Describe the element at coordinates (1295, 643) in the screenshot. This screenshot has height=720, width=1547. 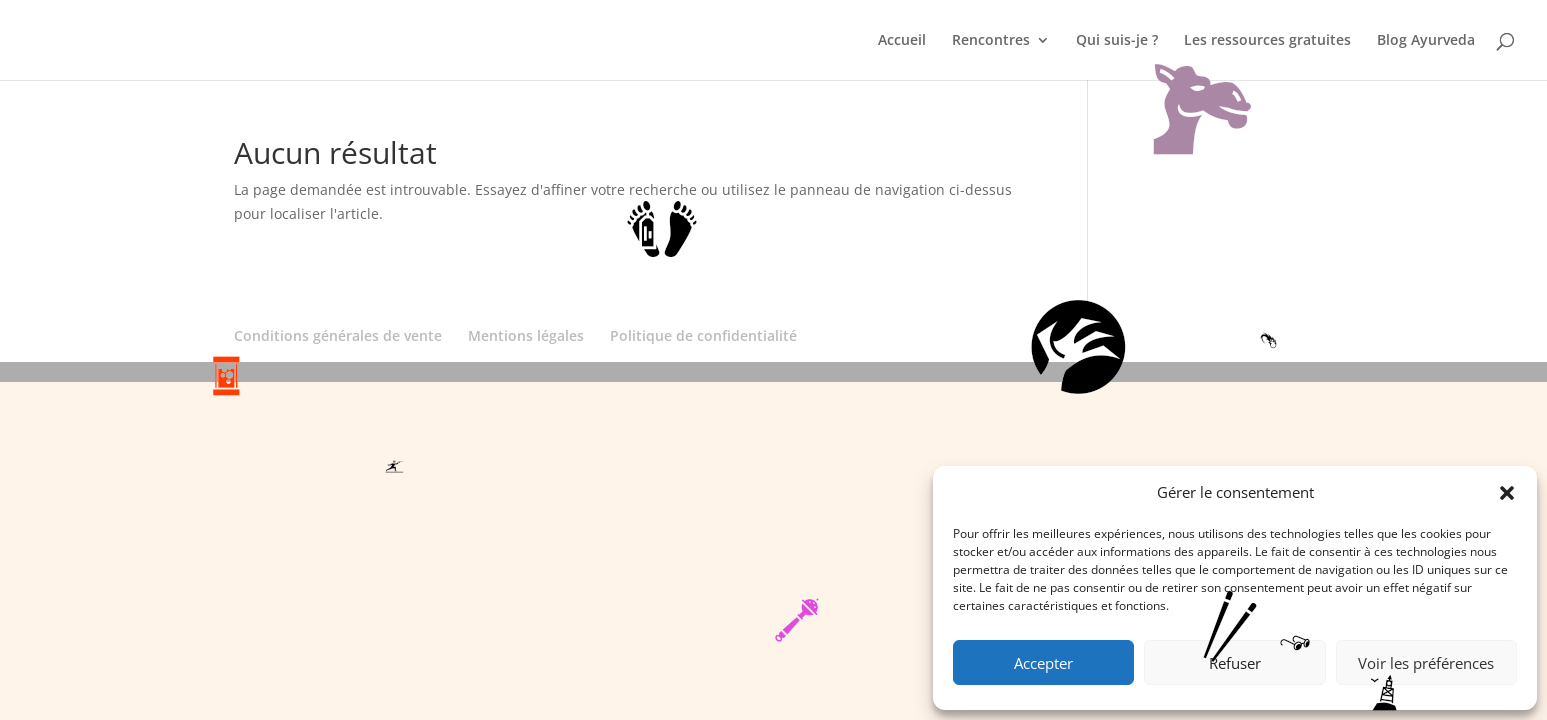
I see `toggle reading mode or accessibility features` at that location.